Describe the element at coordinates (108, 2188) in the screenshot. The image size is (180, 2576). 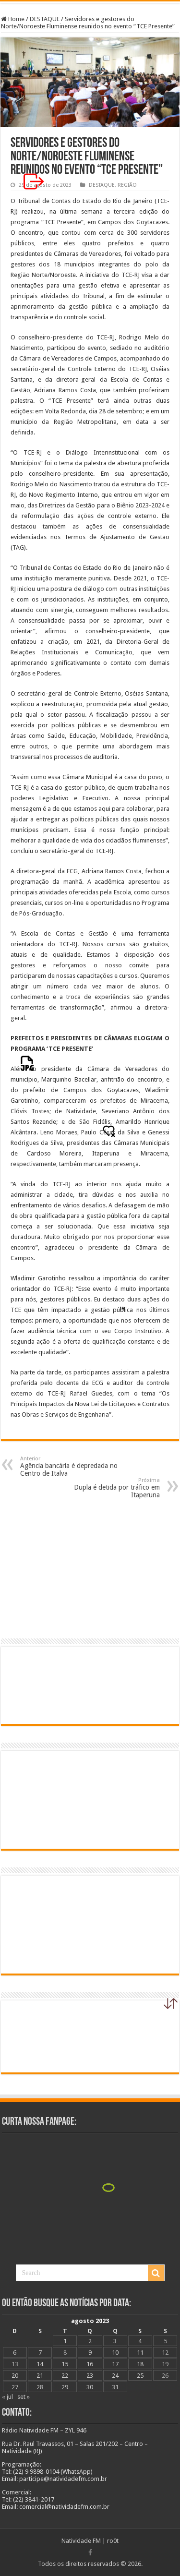
I see `indicates a vertical oval or ellipse shape tool` at that location.